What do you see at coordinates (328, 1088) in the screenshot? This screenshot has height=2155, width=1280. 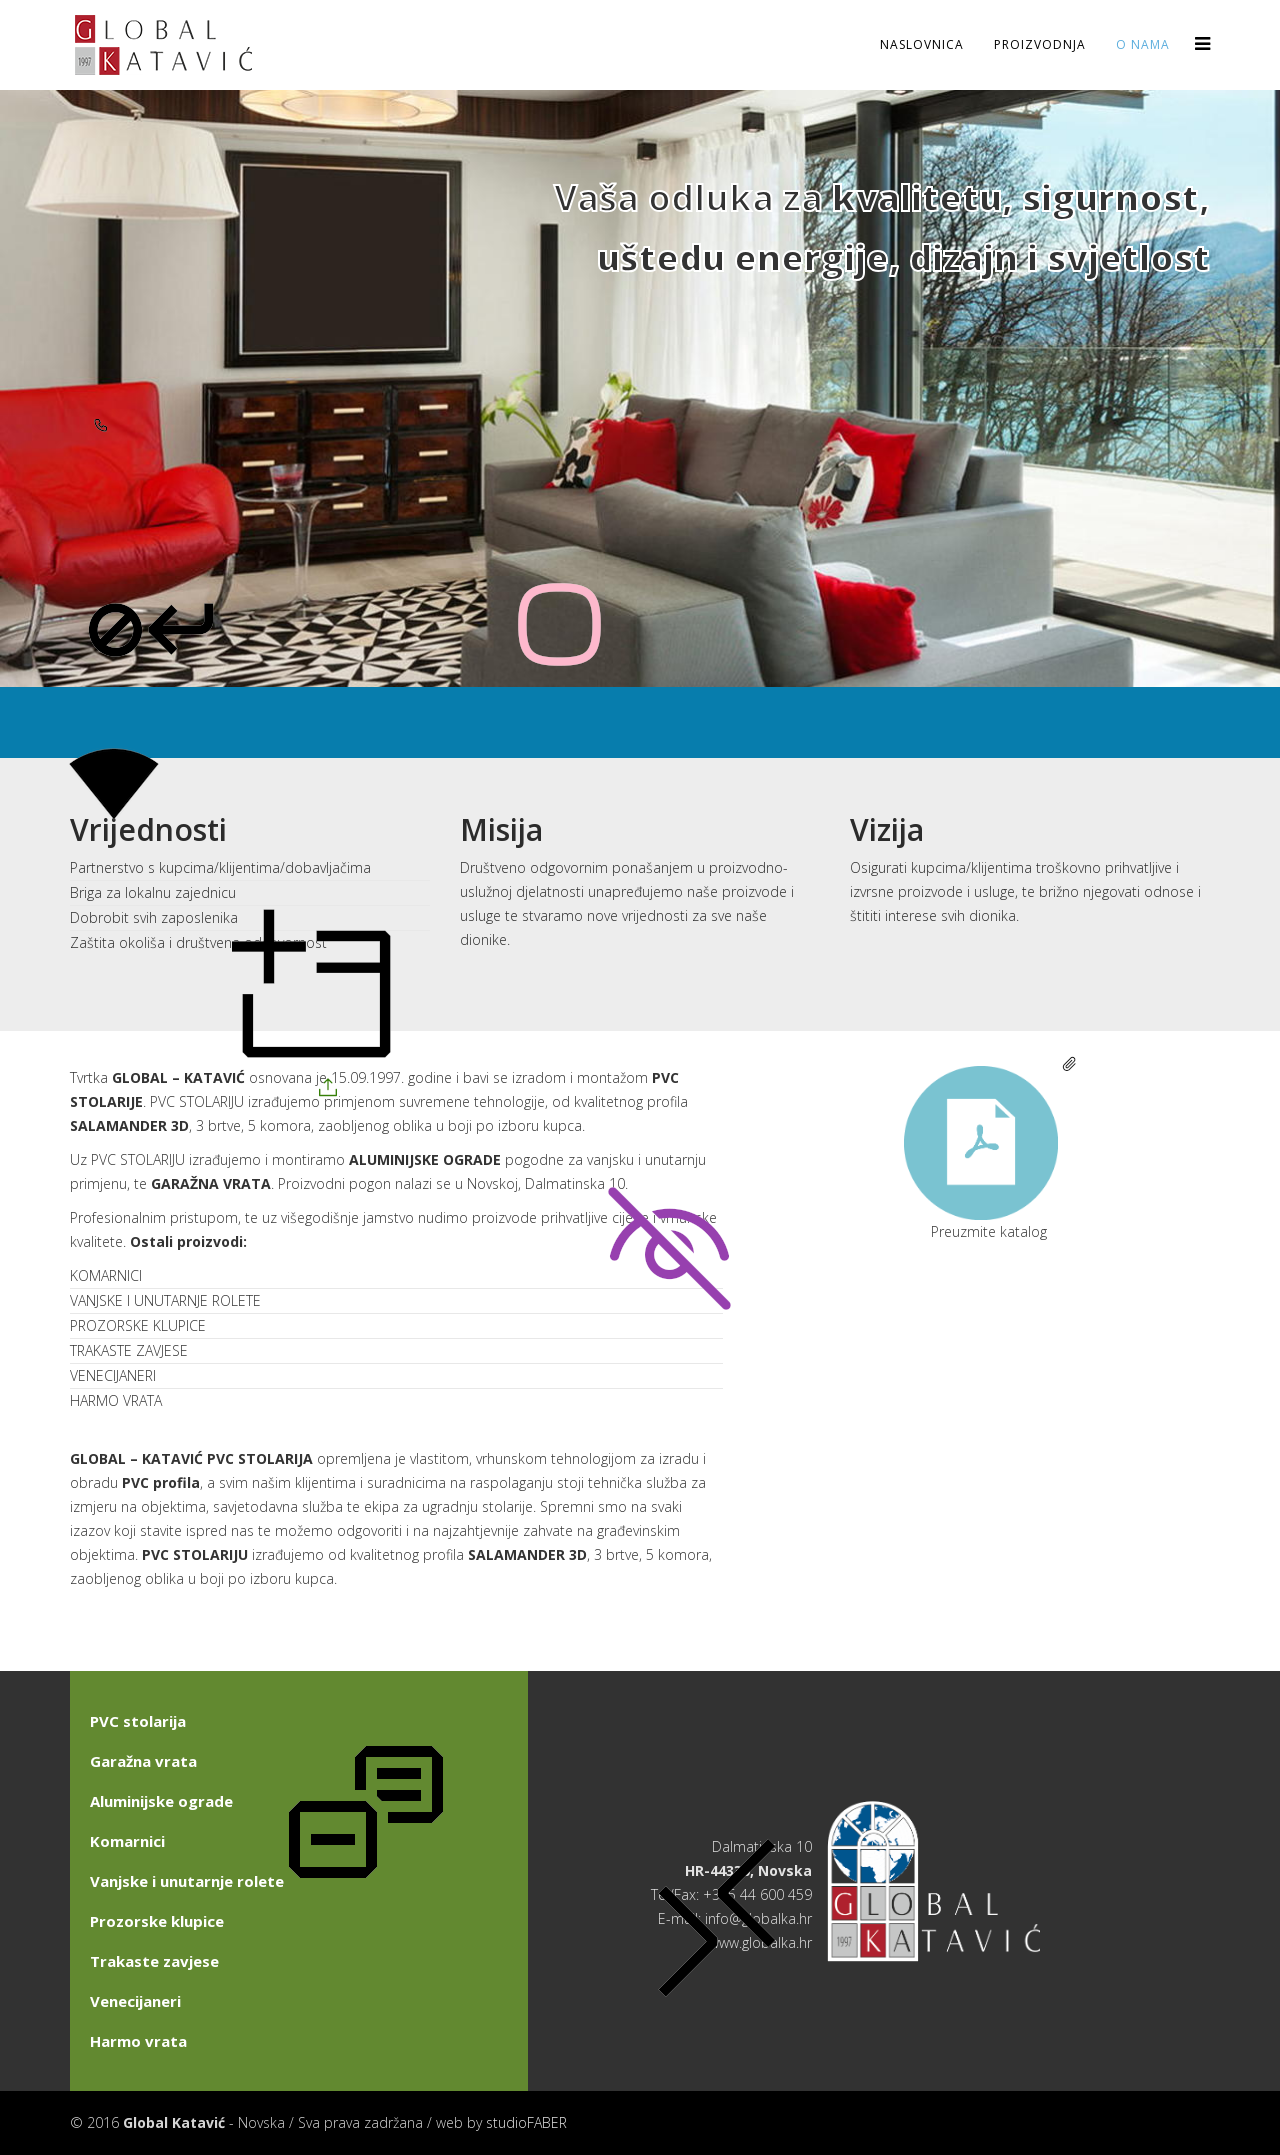 I see `upload a file or document` at bounding box center [328, 1088].